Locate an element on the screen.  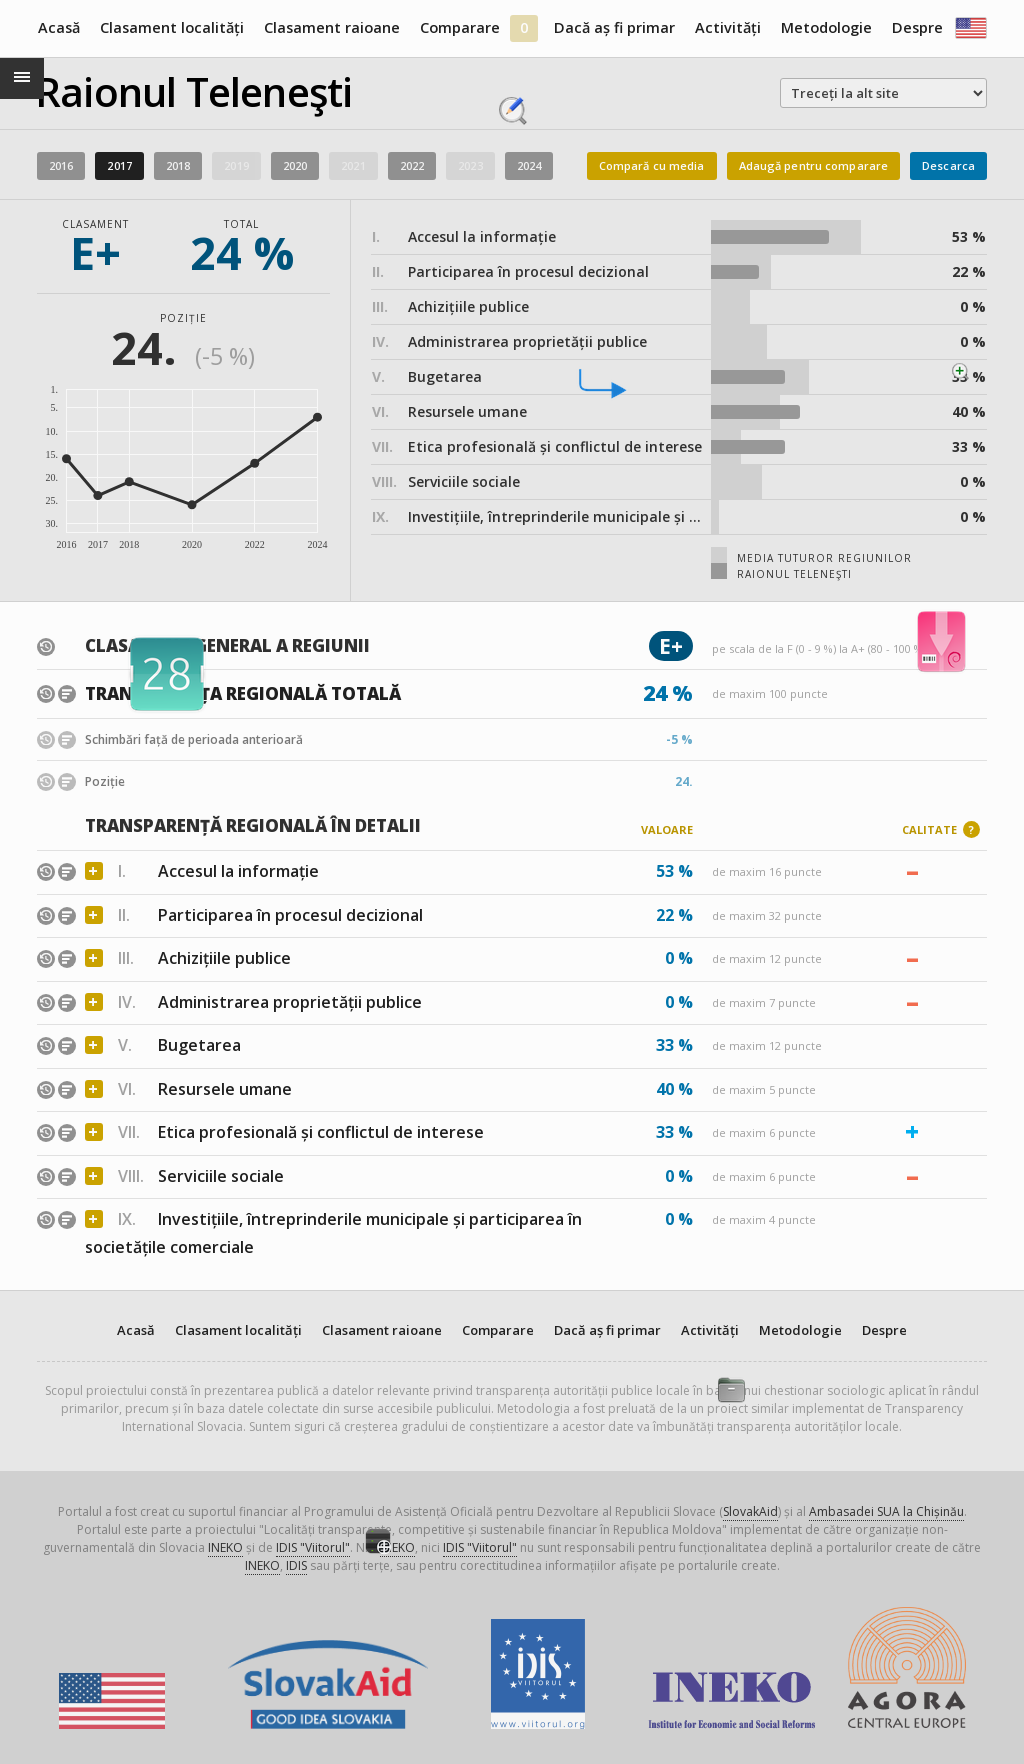
open synaptic package manager is located at coordinates (941, 641).